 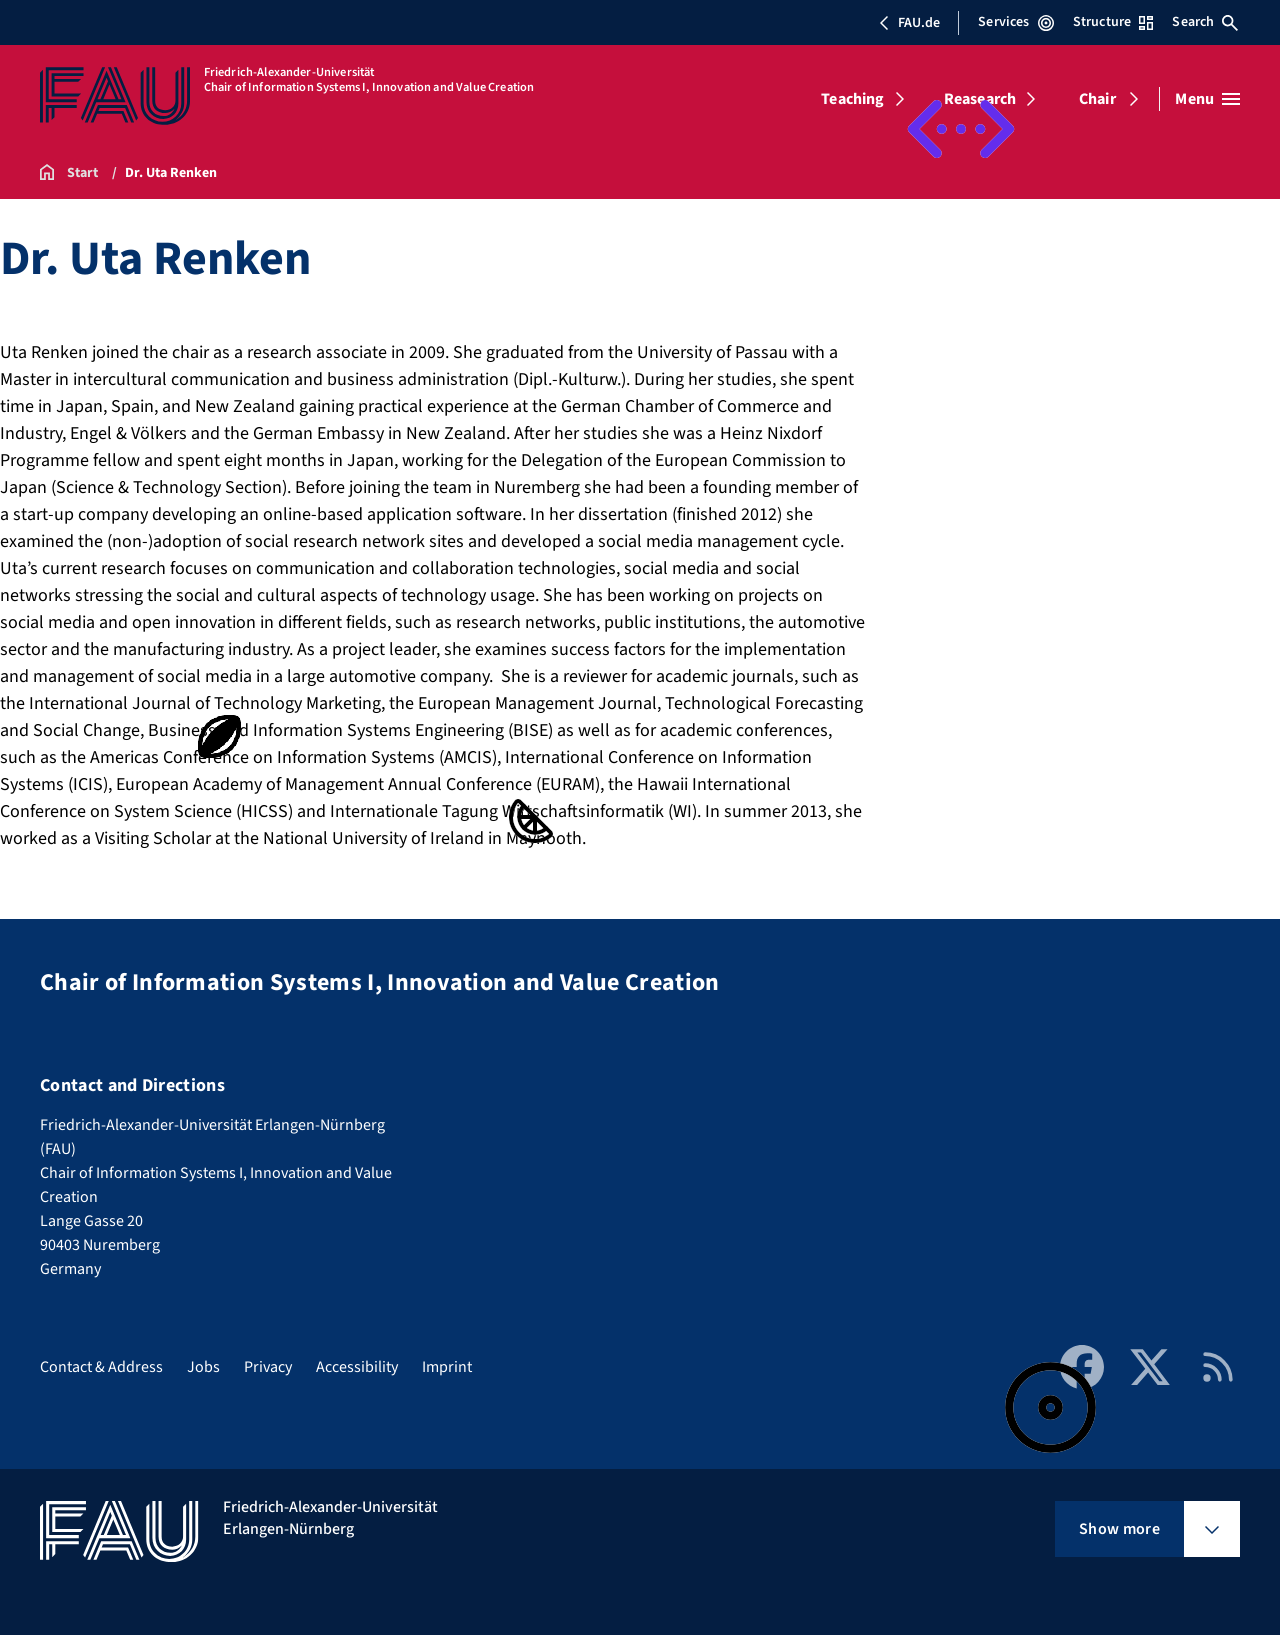 What do you see at coordinates (531, 821) in the screenshot?
I see `indicates citrus or fruit-related content` at bounding box center [531, 821].